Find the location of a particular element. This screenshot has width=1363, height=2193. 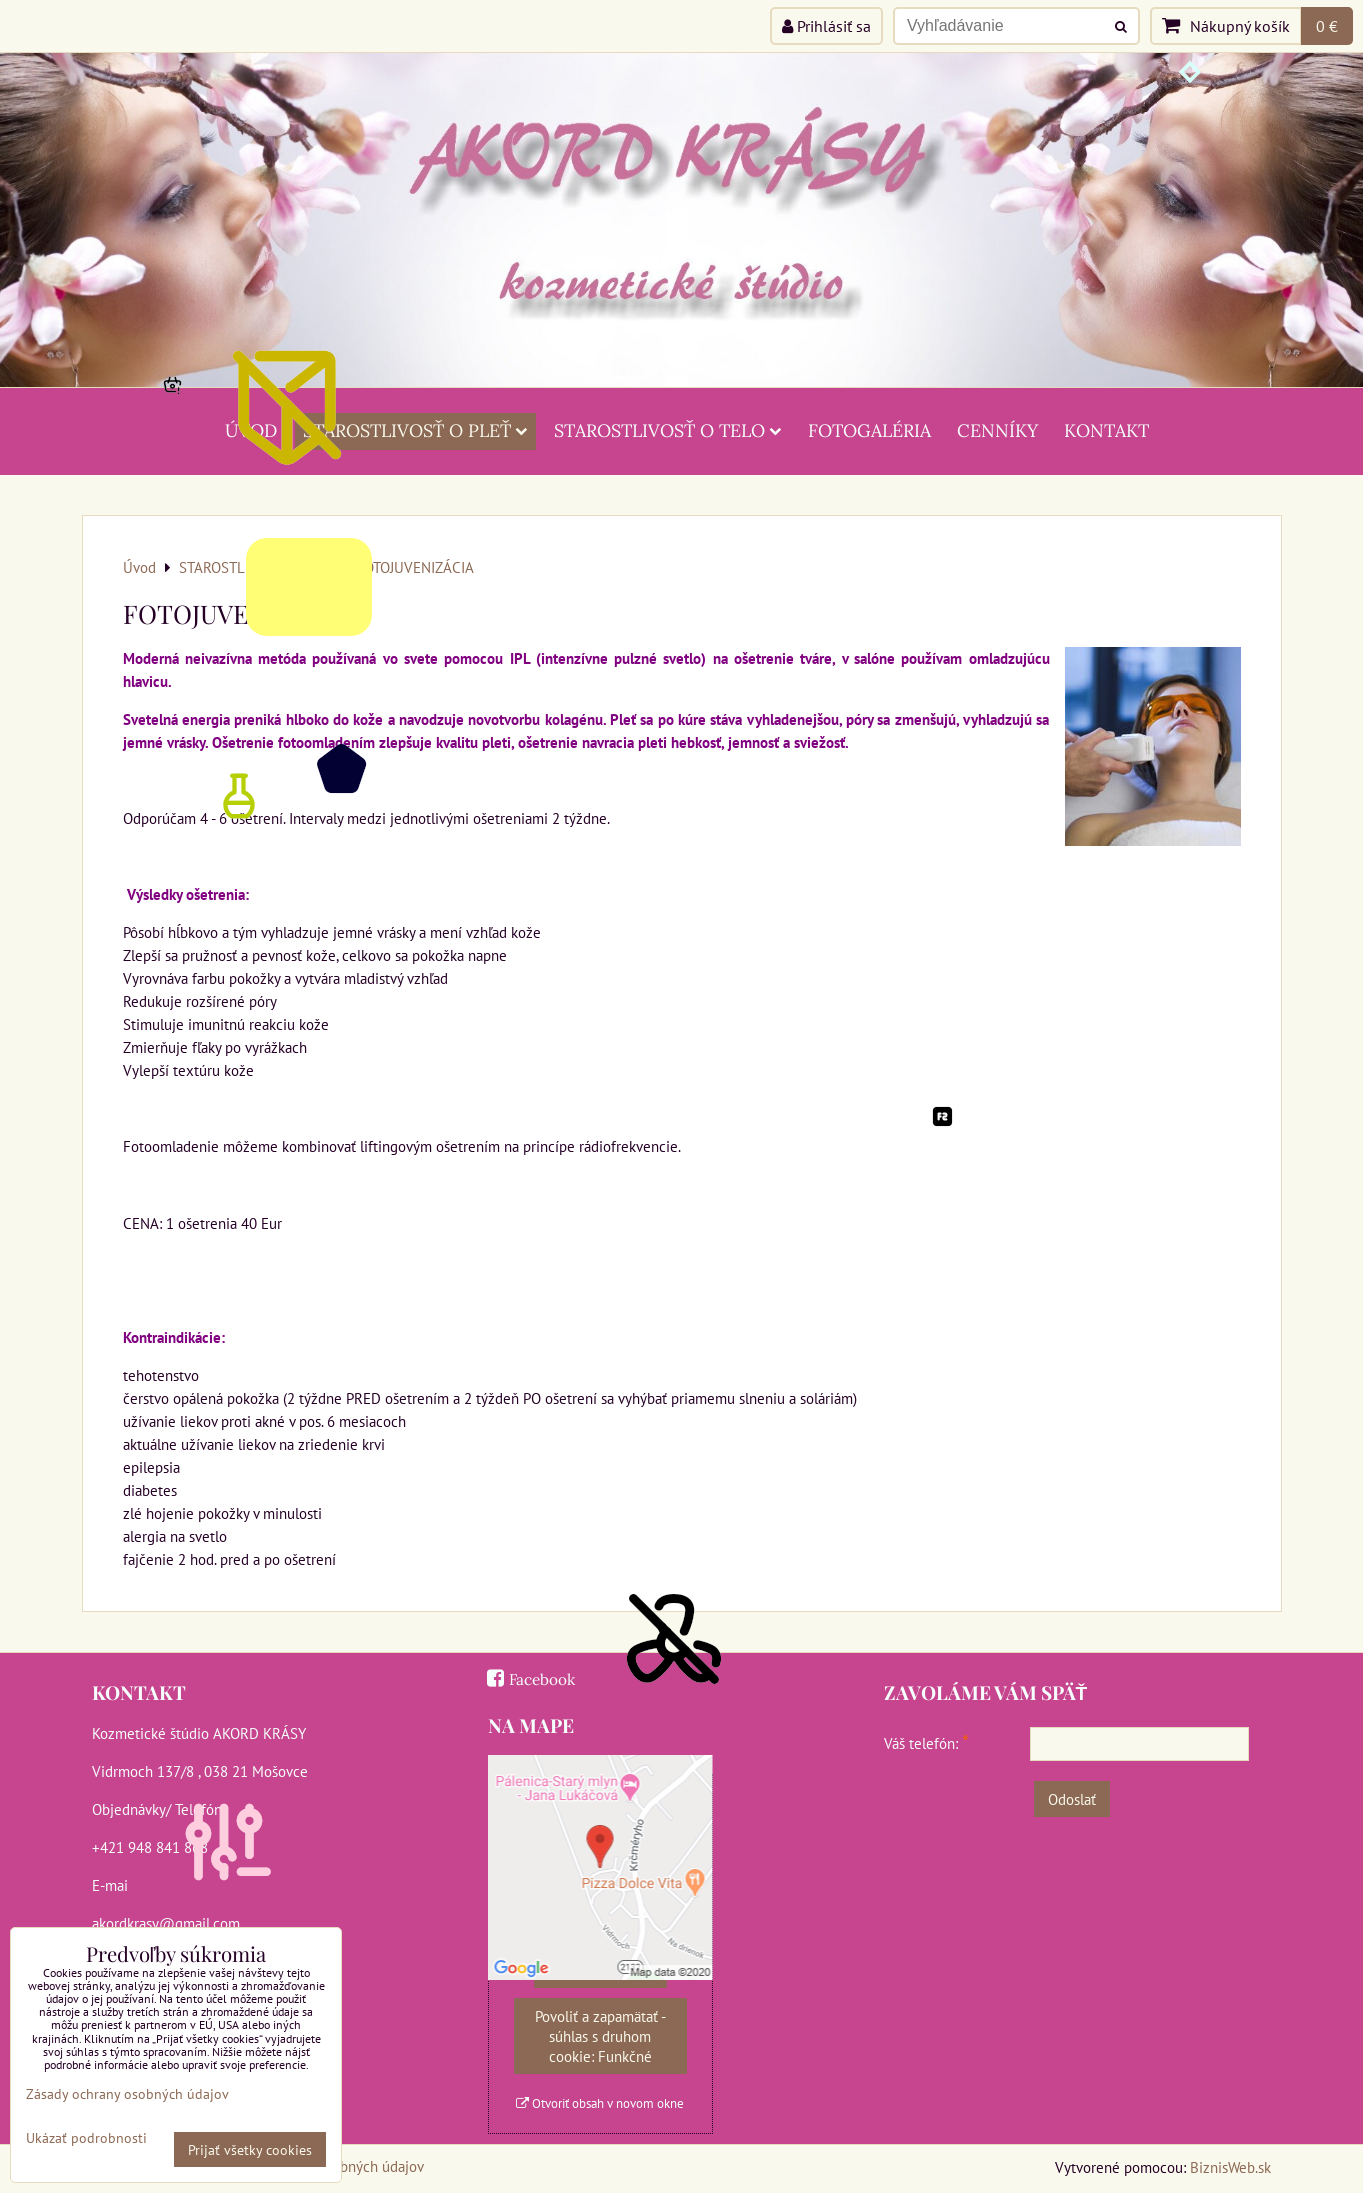

disable light refraction or spectrum effects is located at coordinates (287, 405).